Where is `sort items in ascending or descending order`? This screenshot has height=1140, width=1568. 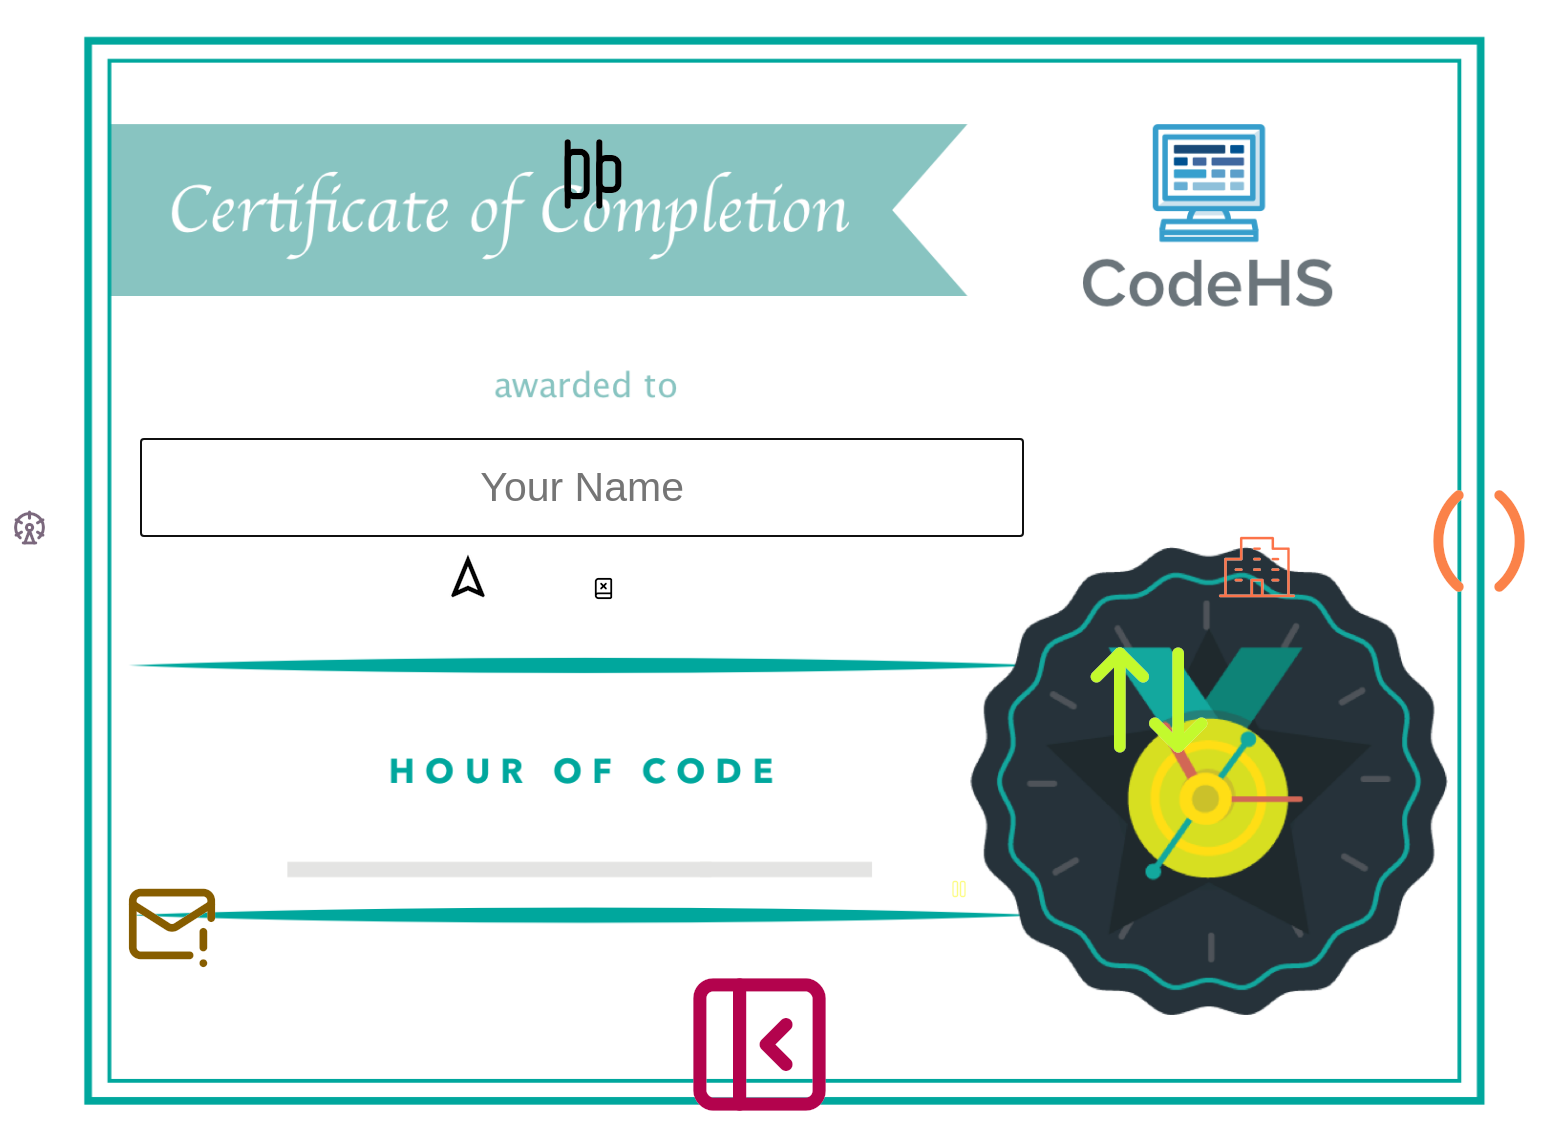
sort items in ascending or descending order is located at coordinates (1149, 700).